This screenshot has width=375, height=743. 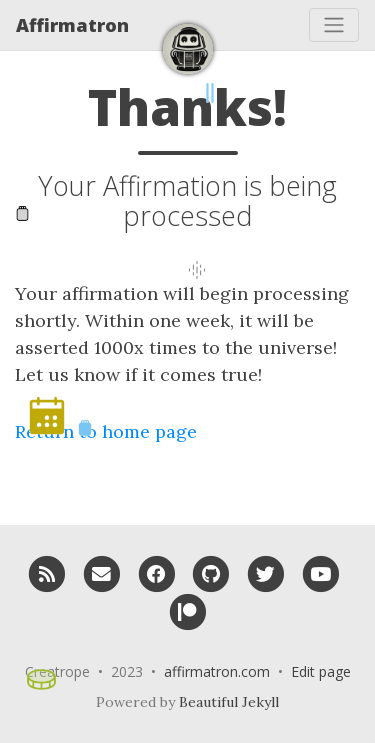 I want to click on indicates a count of two items, so click(x=210, y=93).